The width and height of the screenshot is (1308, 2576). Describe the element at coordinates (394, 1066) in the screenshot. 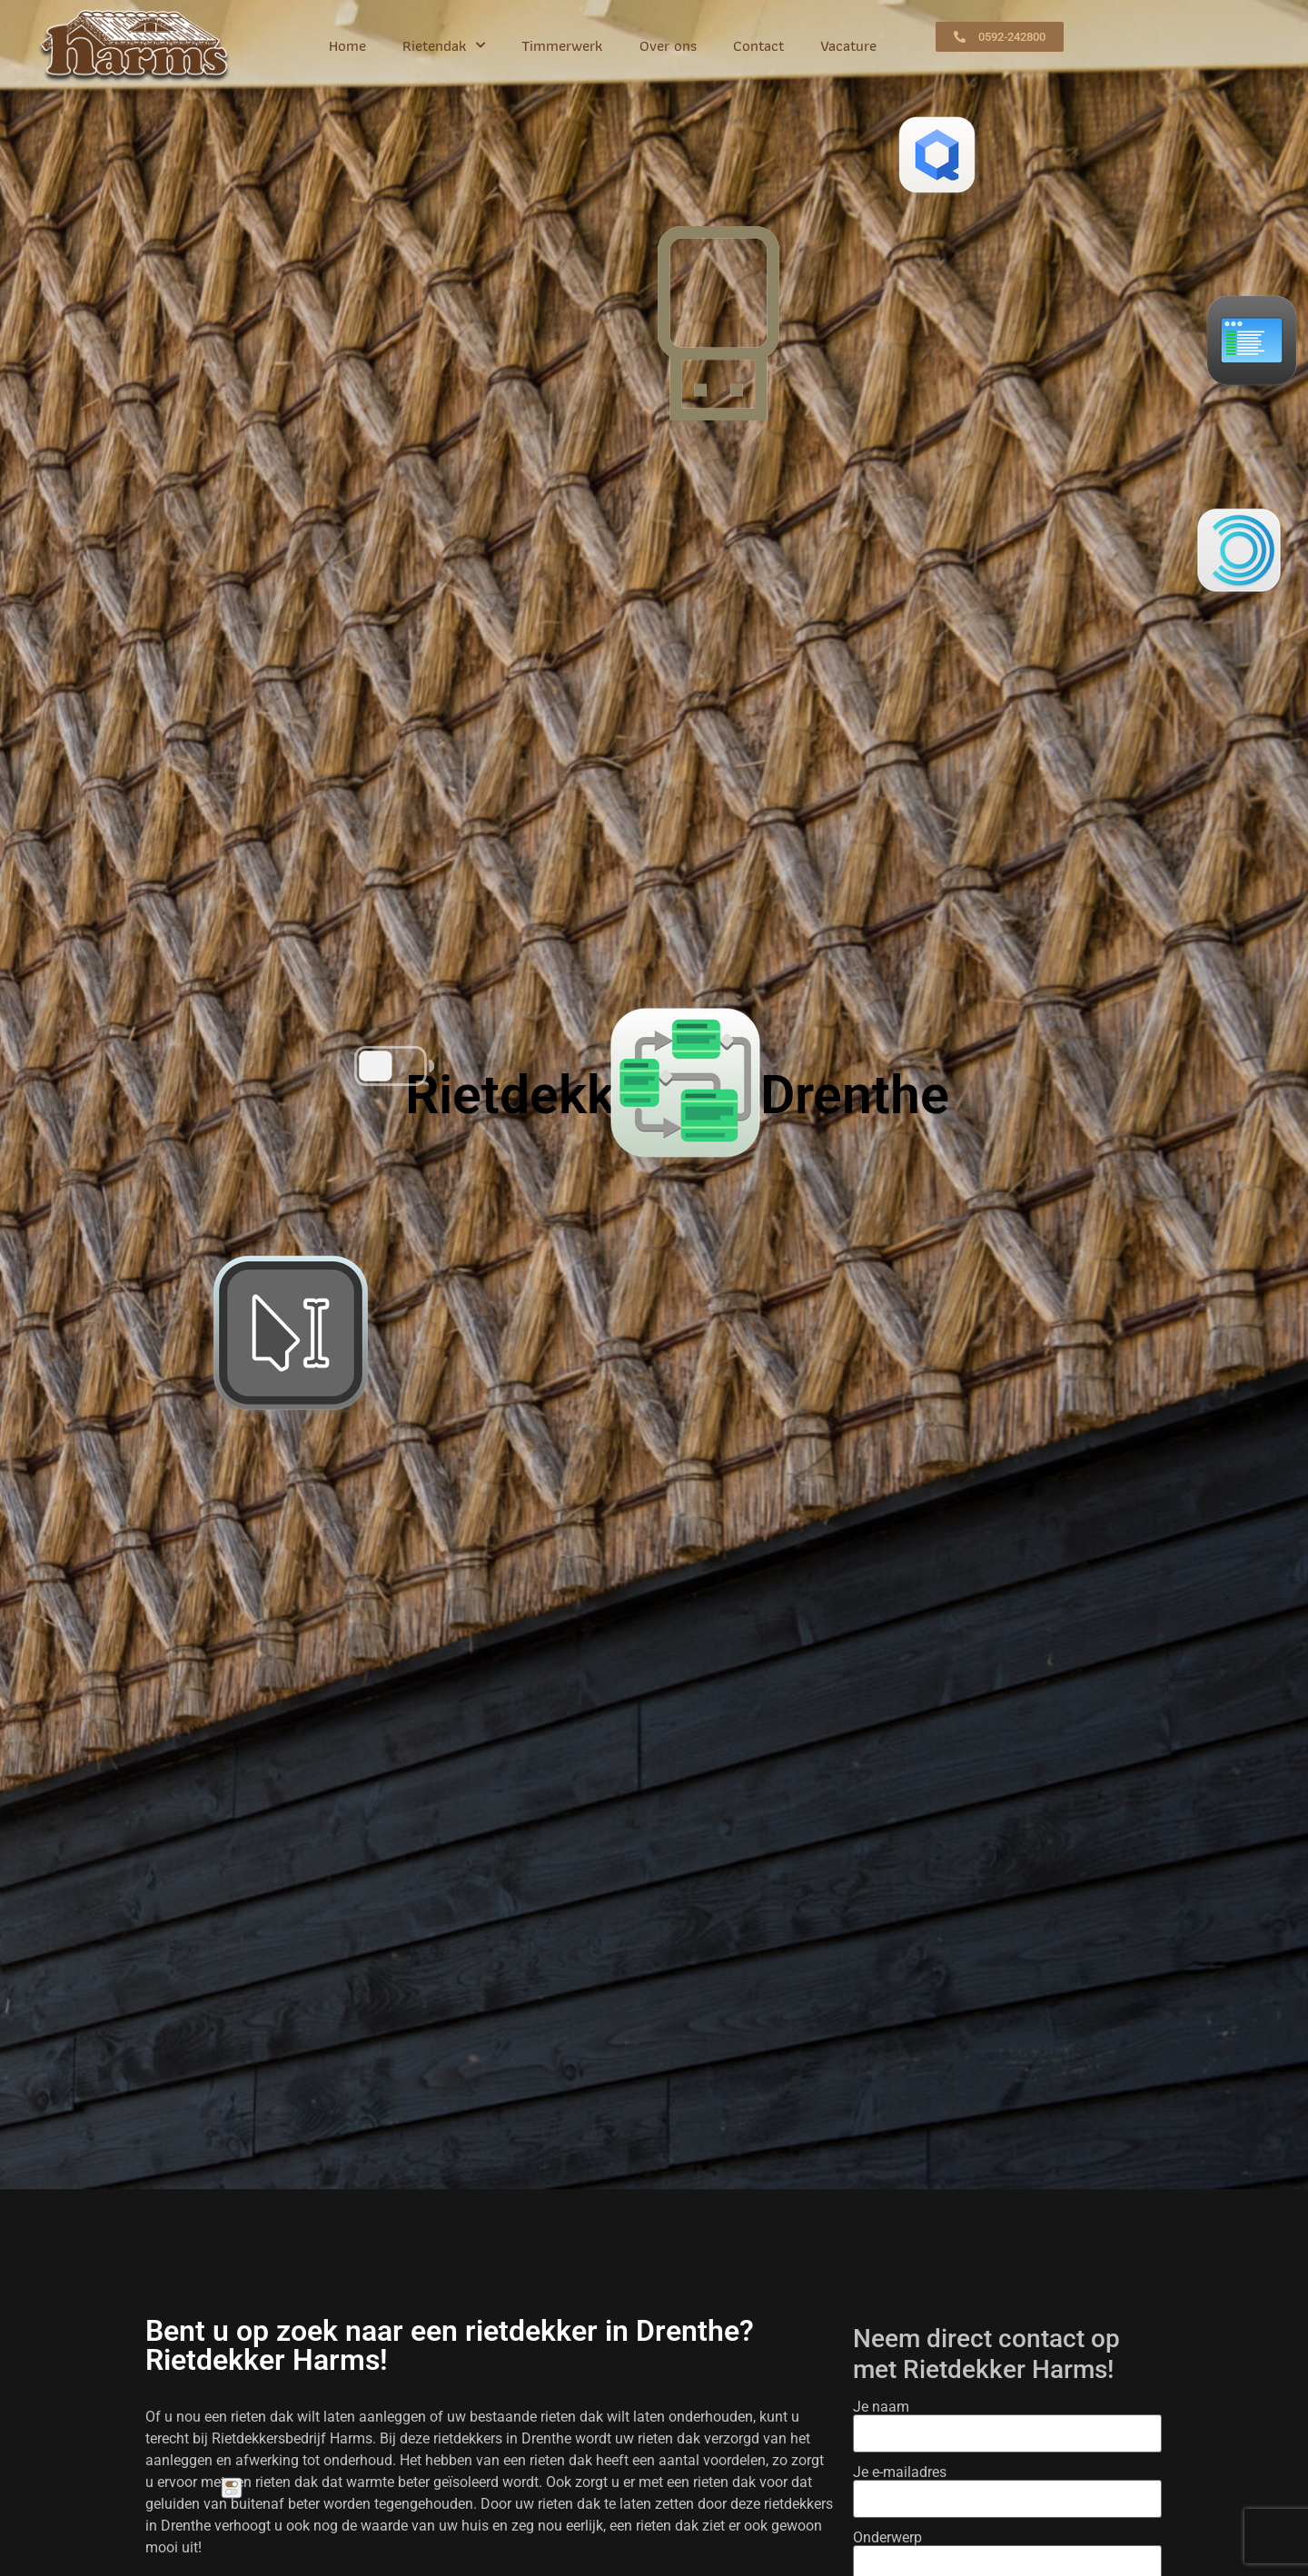

I see `indicates battery at 50% charge` at that location.